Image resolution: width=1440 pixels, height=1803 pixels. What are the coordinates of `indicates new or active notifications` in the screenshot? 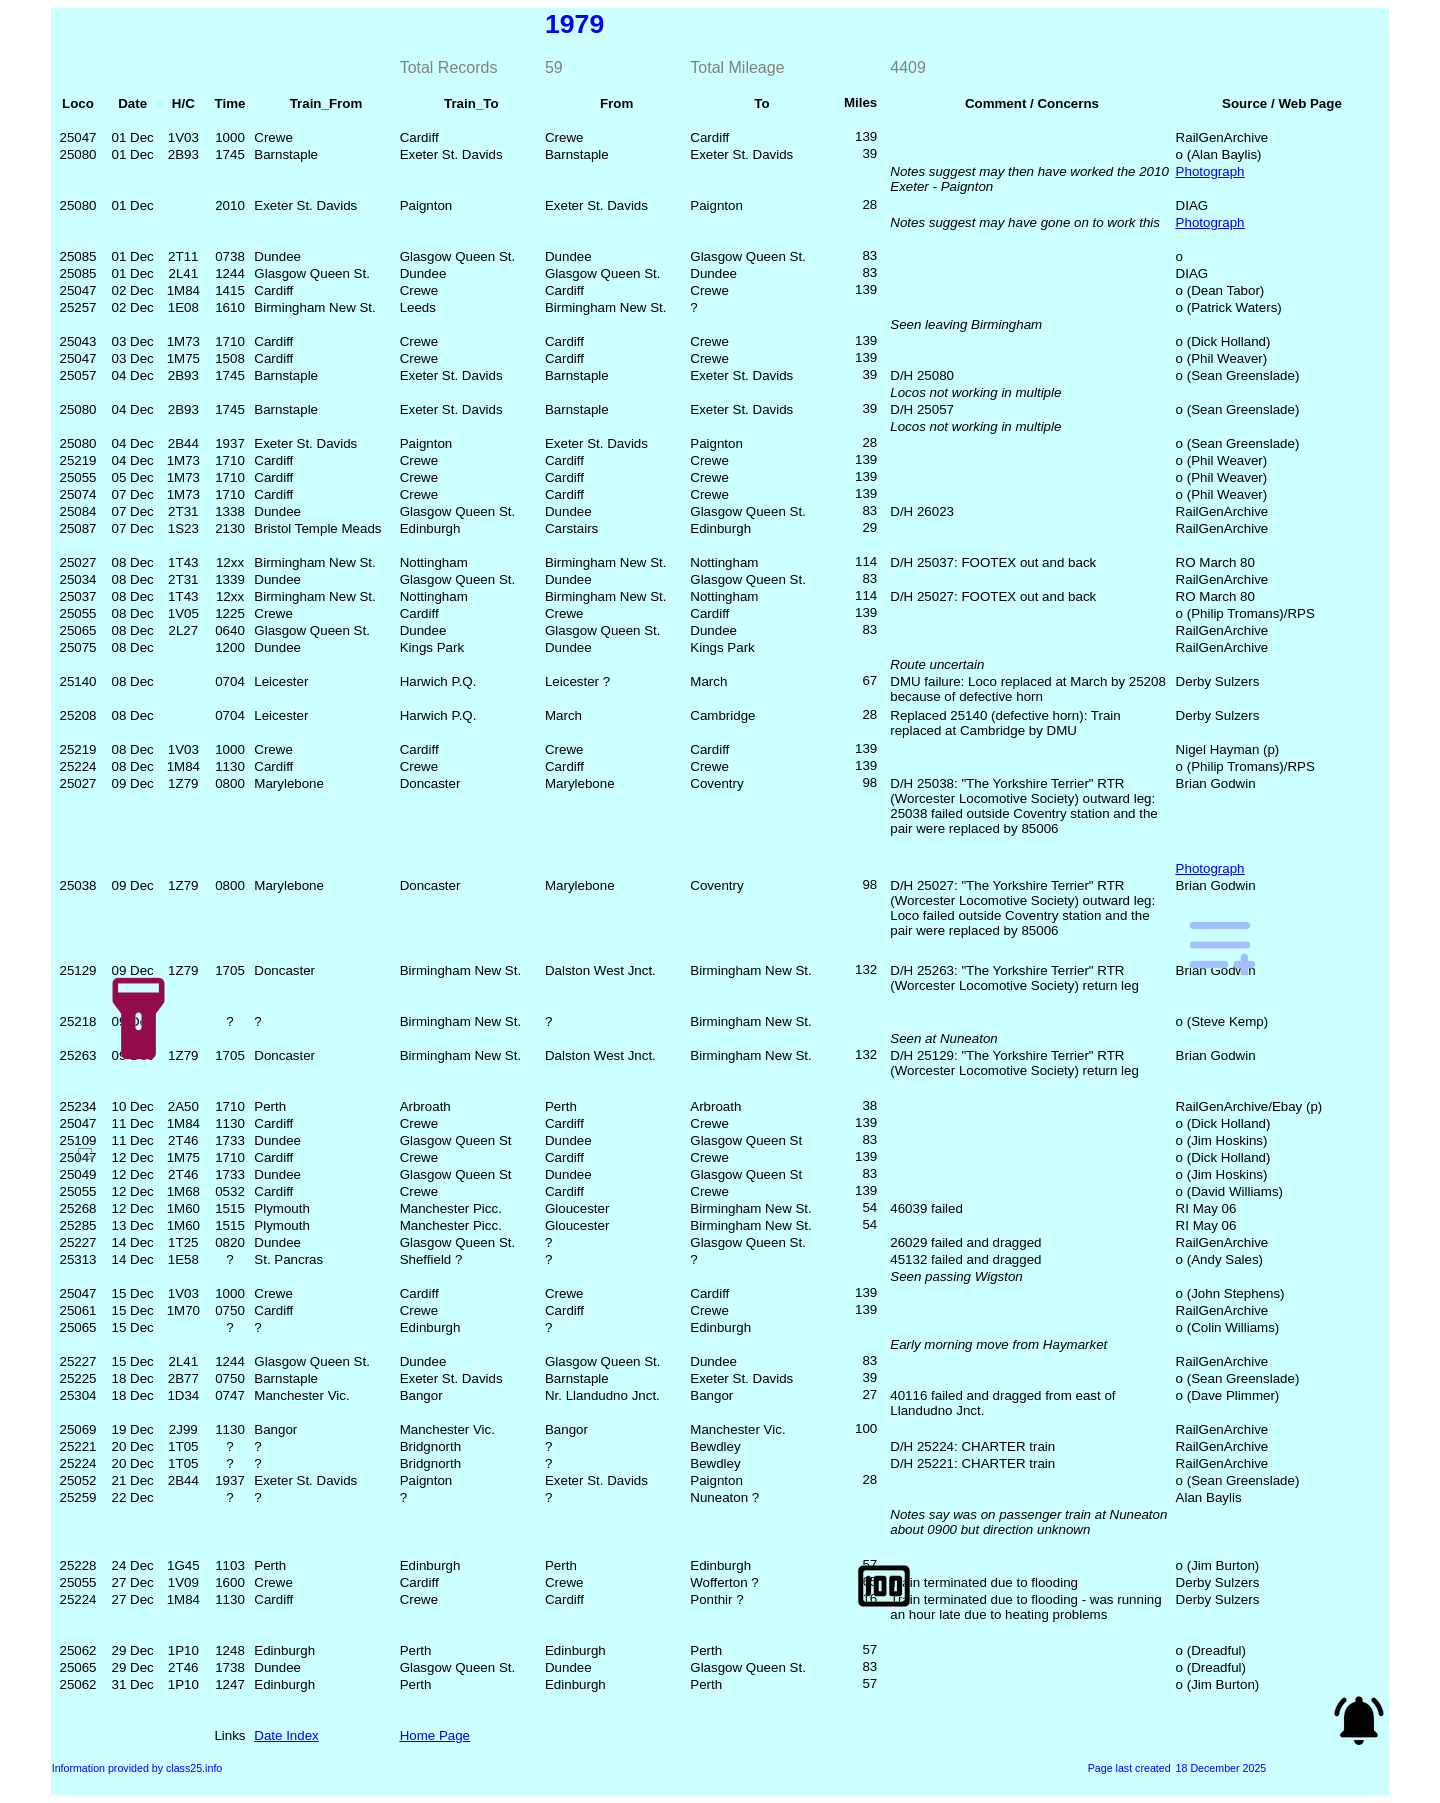 It's located at (1359, 1720).